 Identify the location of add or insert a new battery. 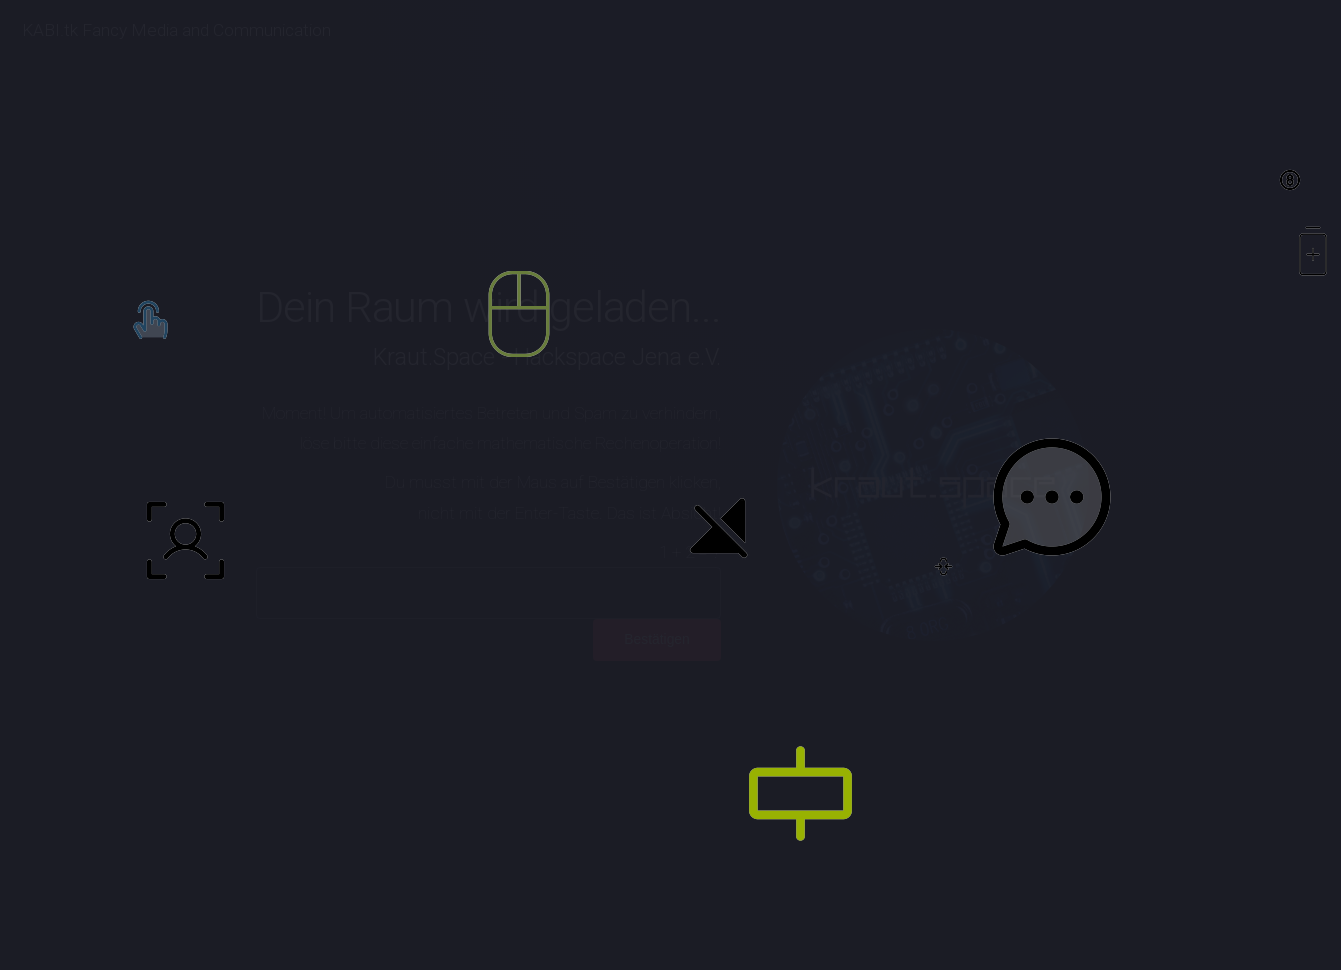
(1313, 252).